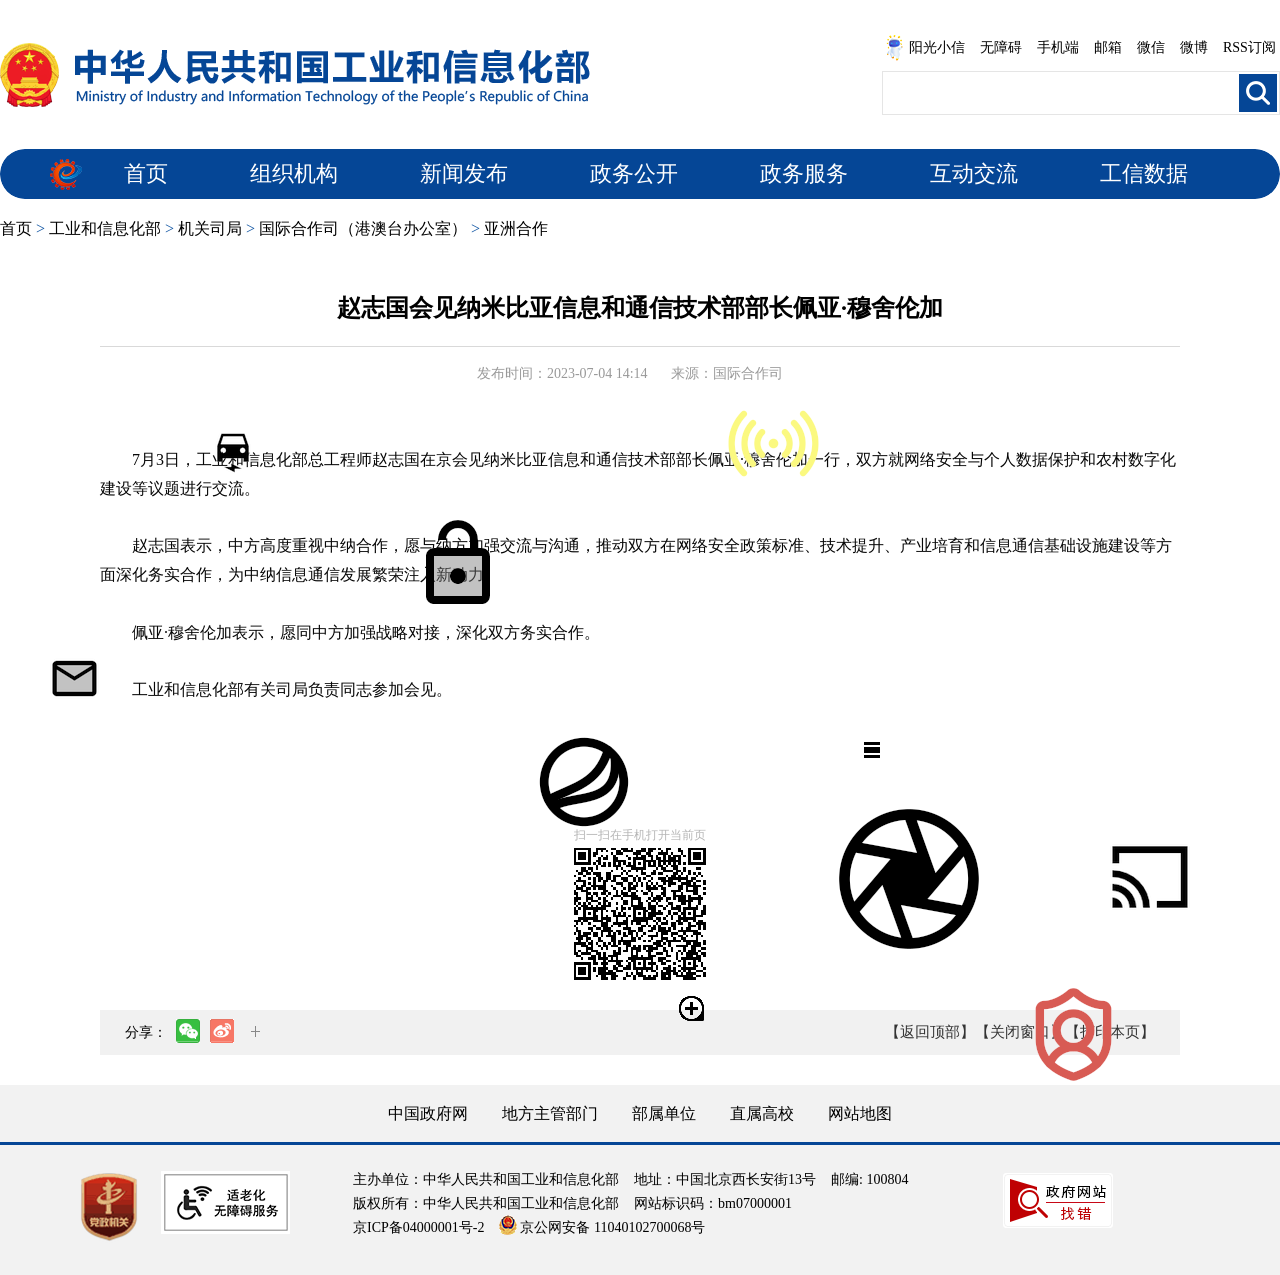 This screenshot has height=1275, width=1280. Describe the element at coordinates (909, 879) in the screenshot. I see `open camera settings` at that location.